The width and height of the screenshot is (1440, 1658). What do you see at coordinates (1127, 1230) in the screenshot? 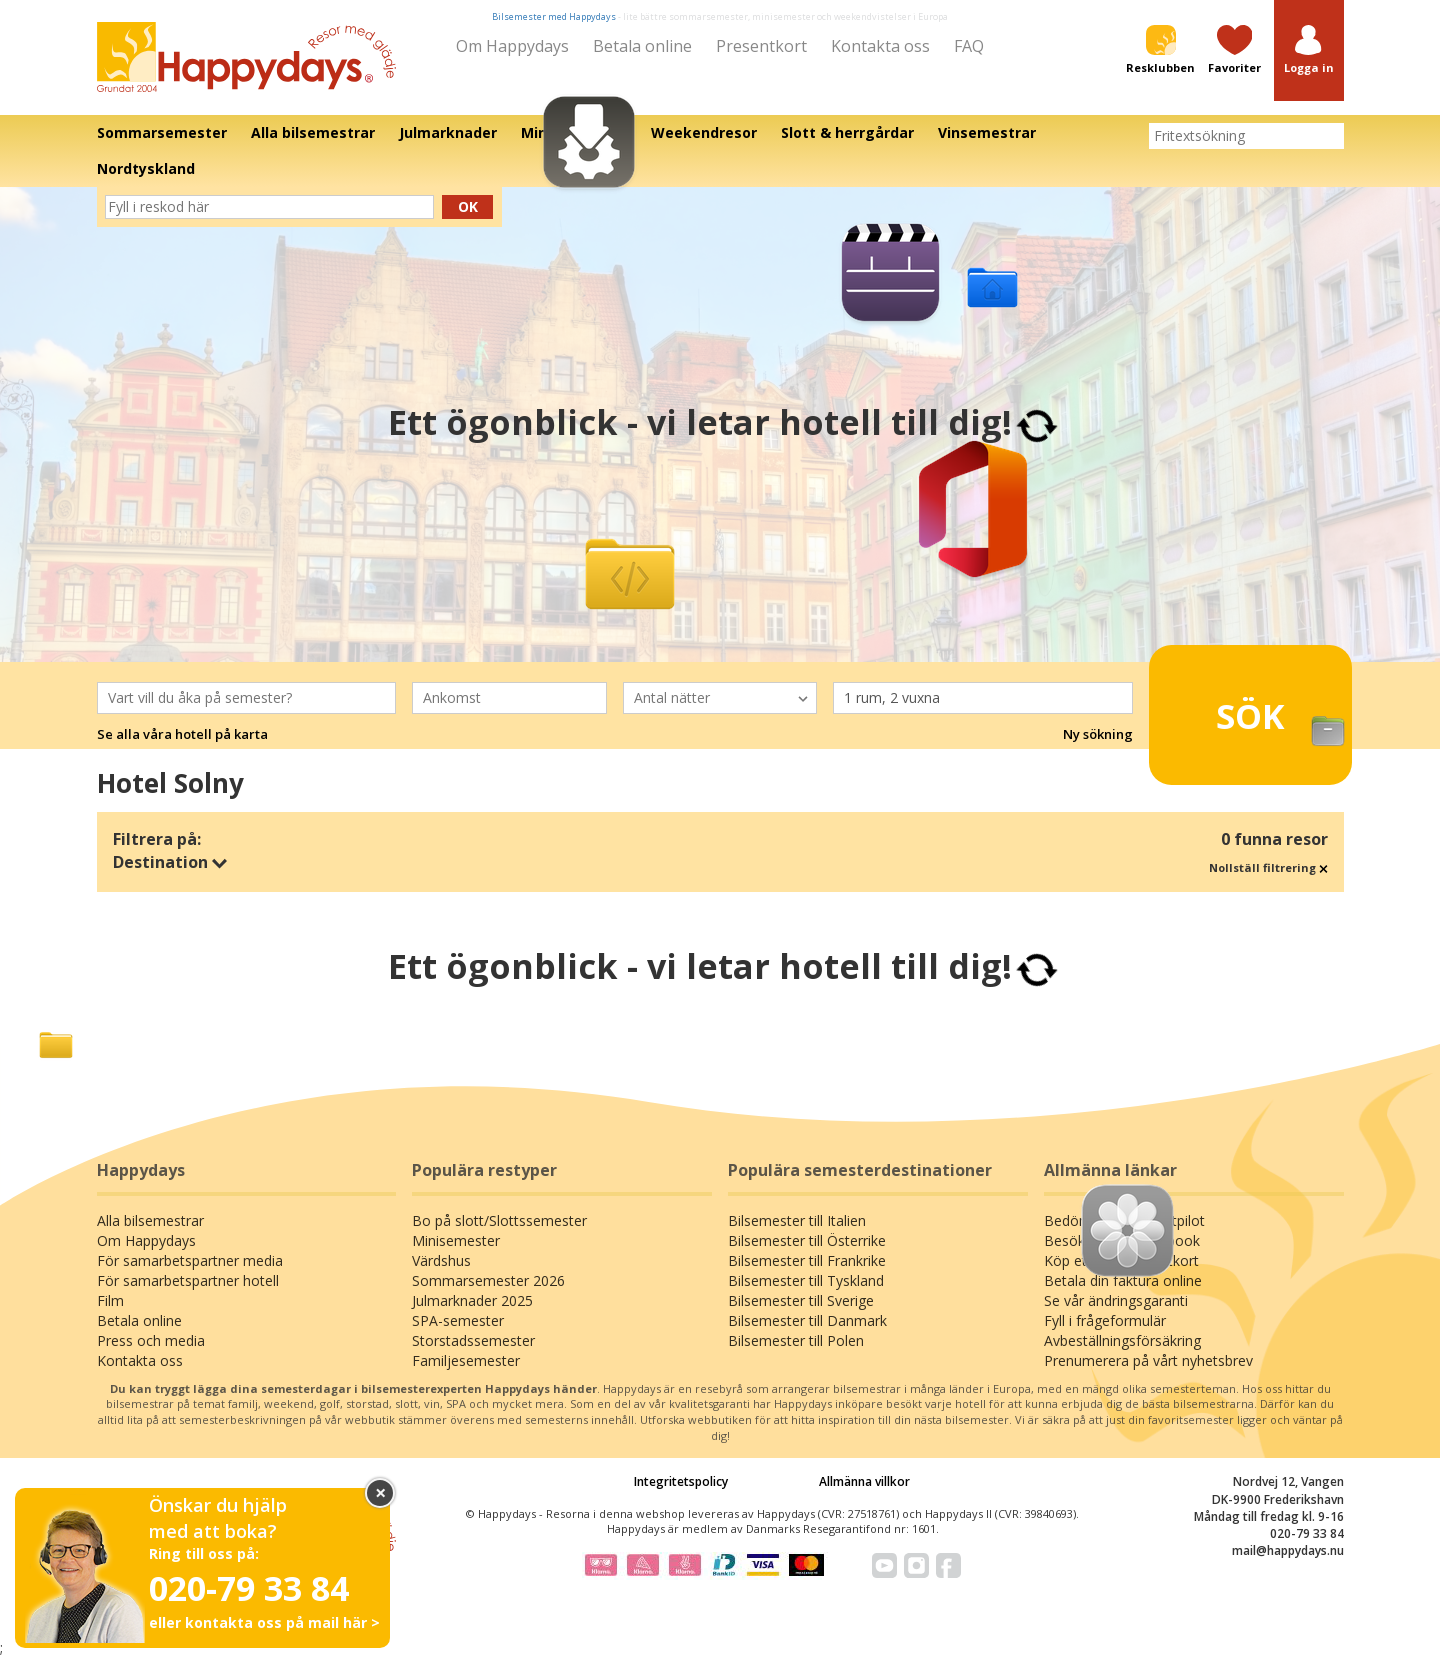
I see `open the photos app` at bounding box center [1127, 1230].